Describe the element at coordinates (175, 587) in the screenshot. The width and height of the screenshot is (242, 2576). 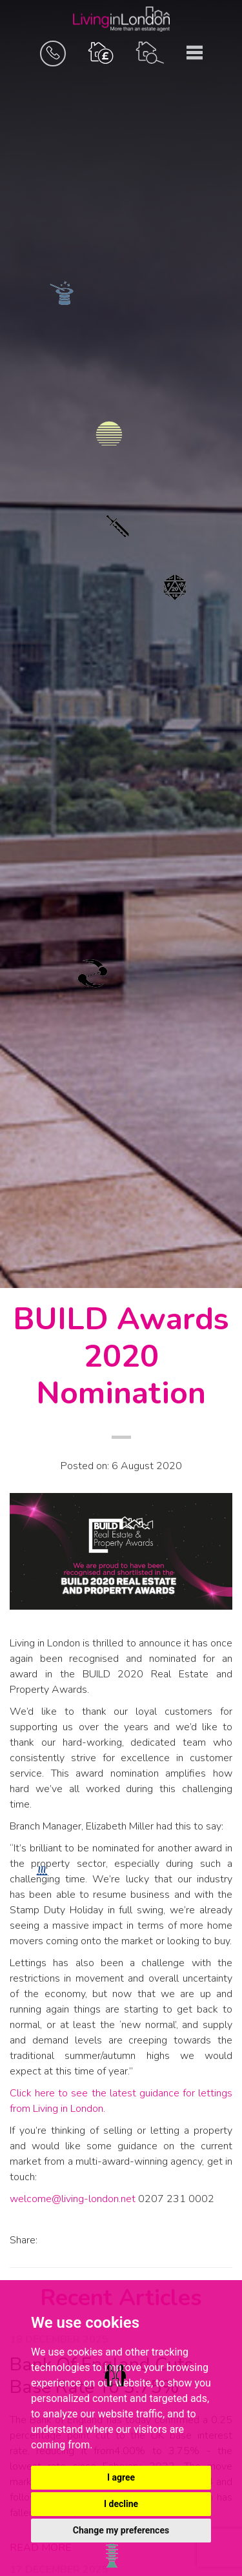
I see `roll a d20 die` at that location.